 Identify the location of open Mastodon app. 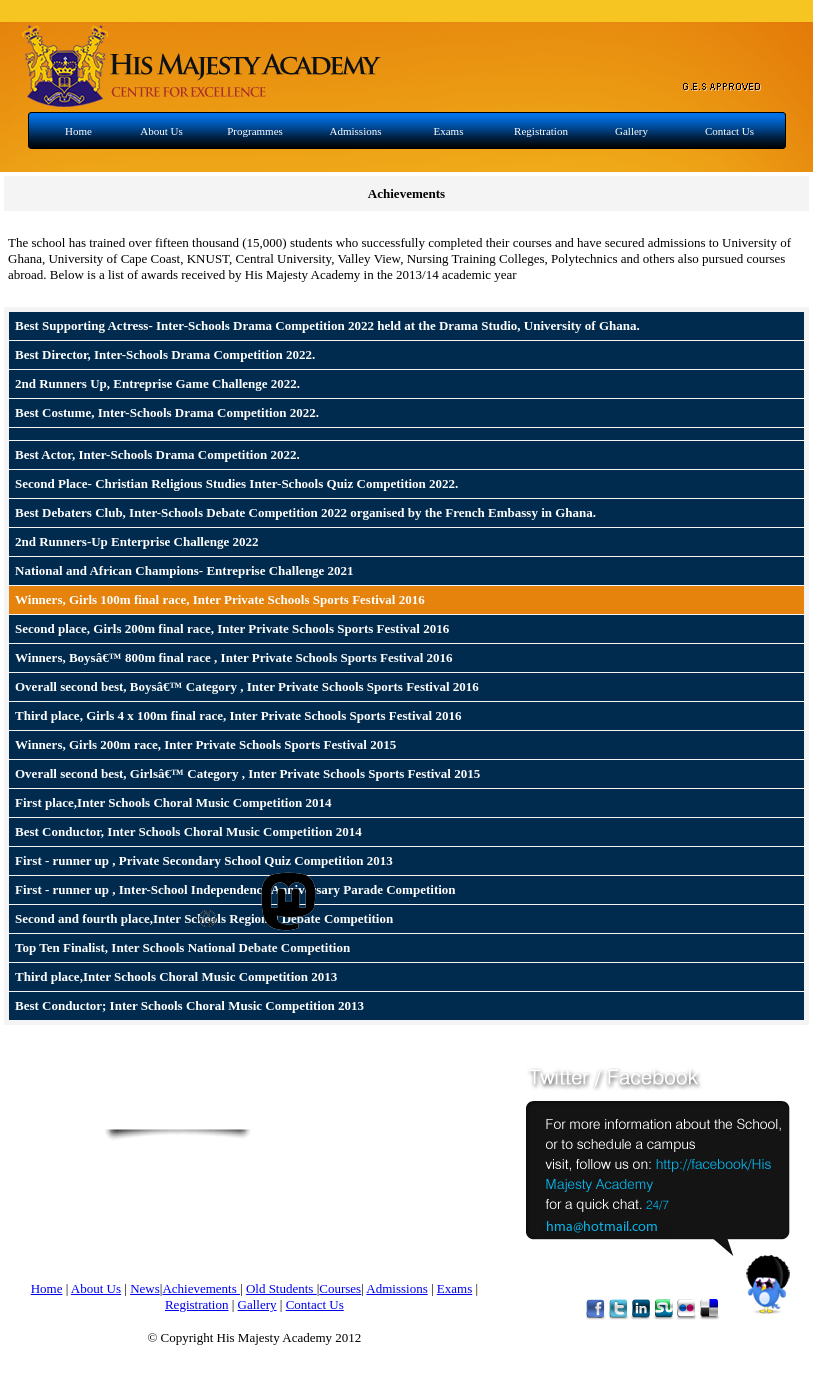
(287, 901).